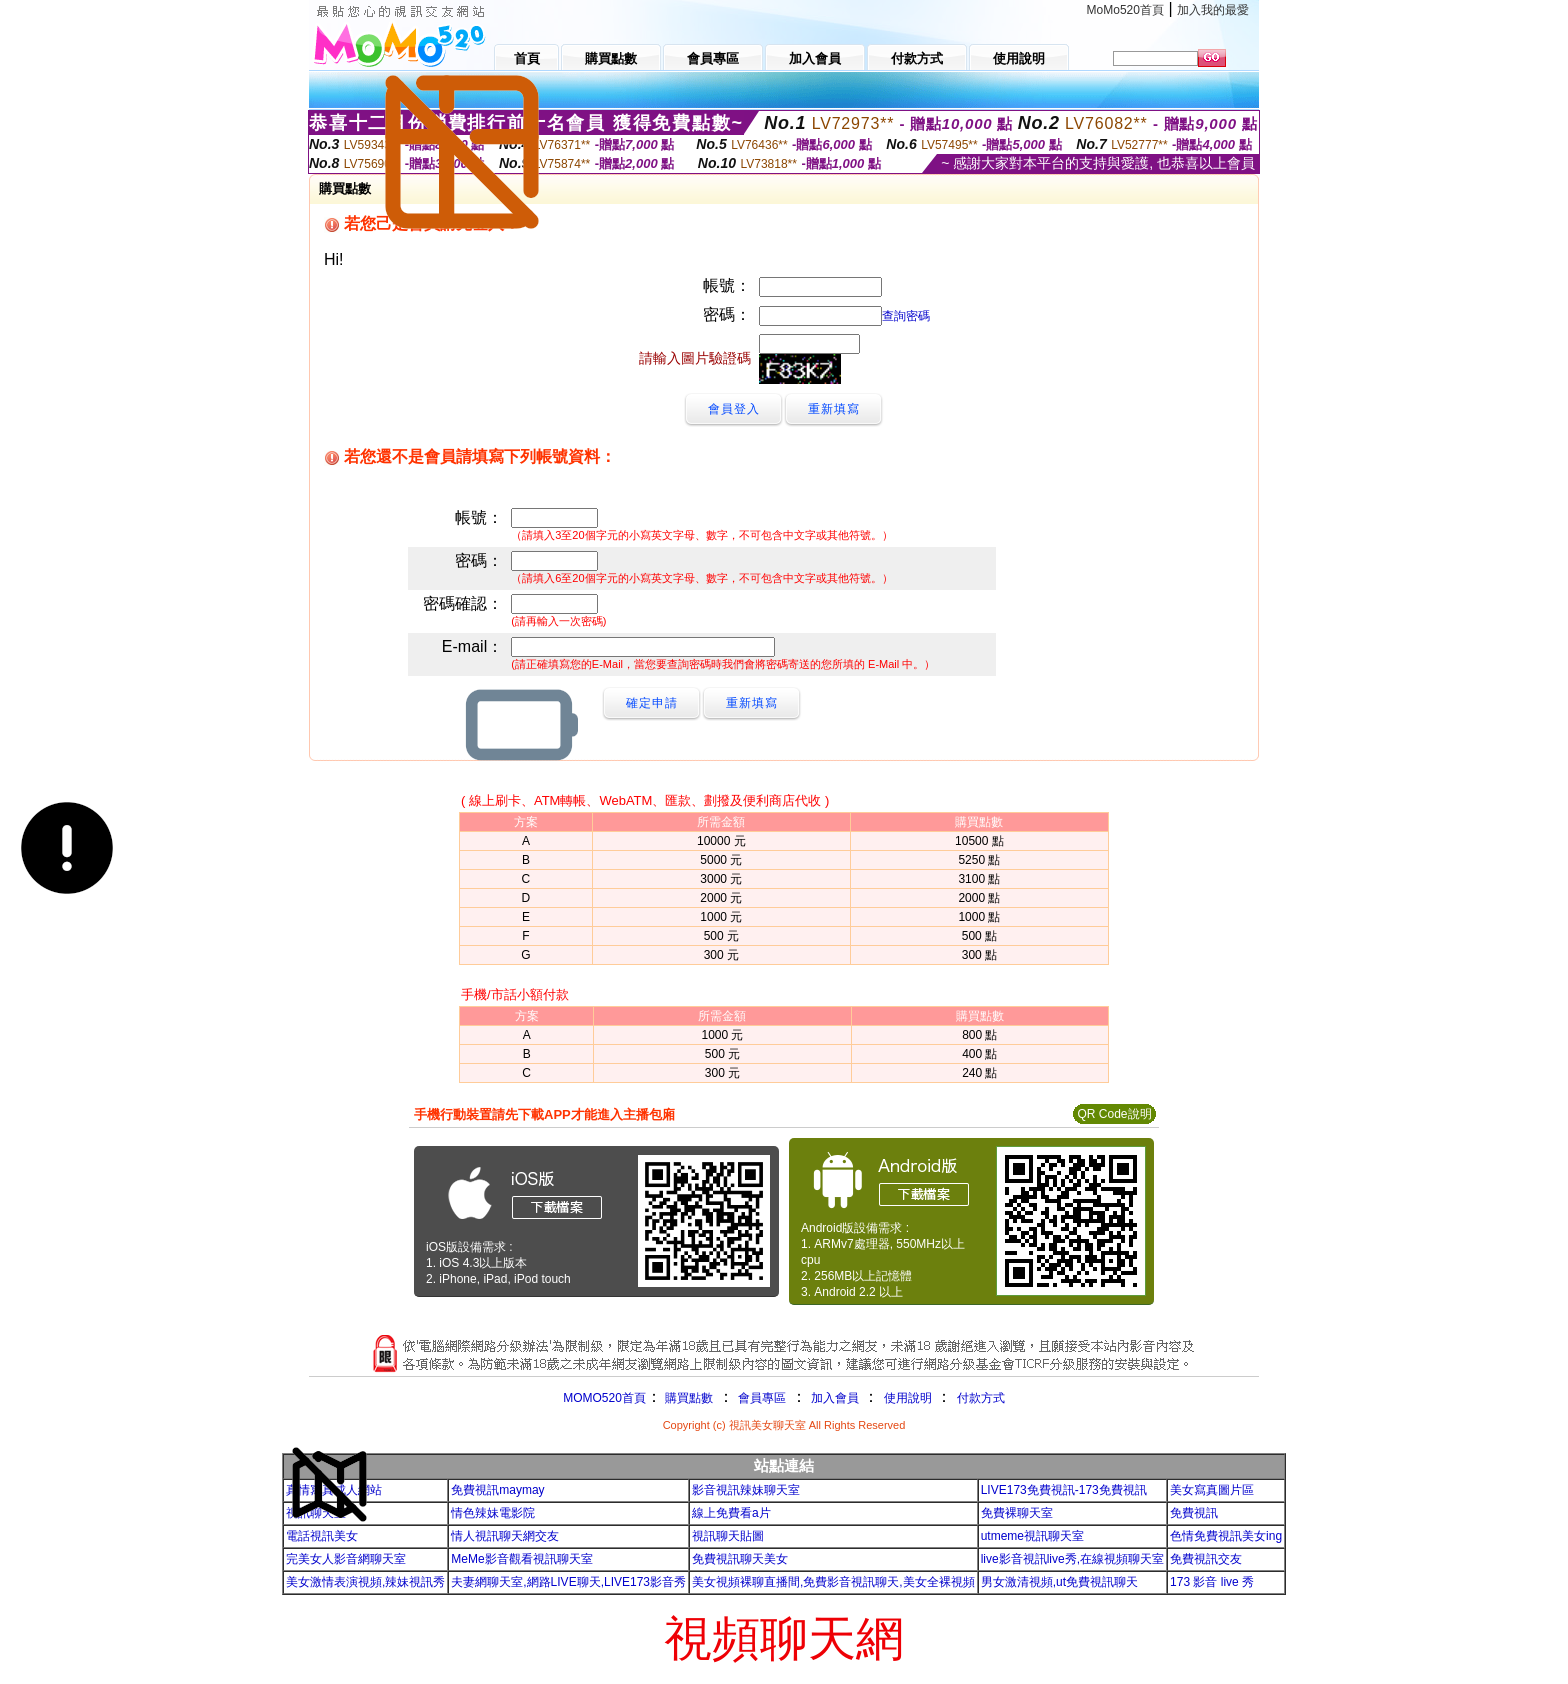 The height and width of the screenshot is (1684, 1568). What do you see at coordinates (67, 848) in the screenshot?
I see `indicates an error or warning state` at bounding box center [67, 848].